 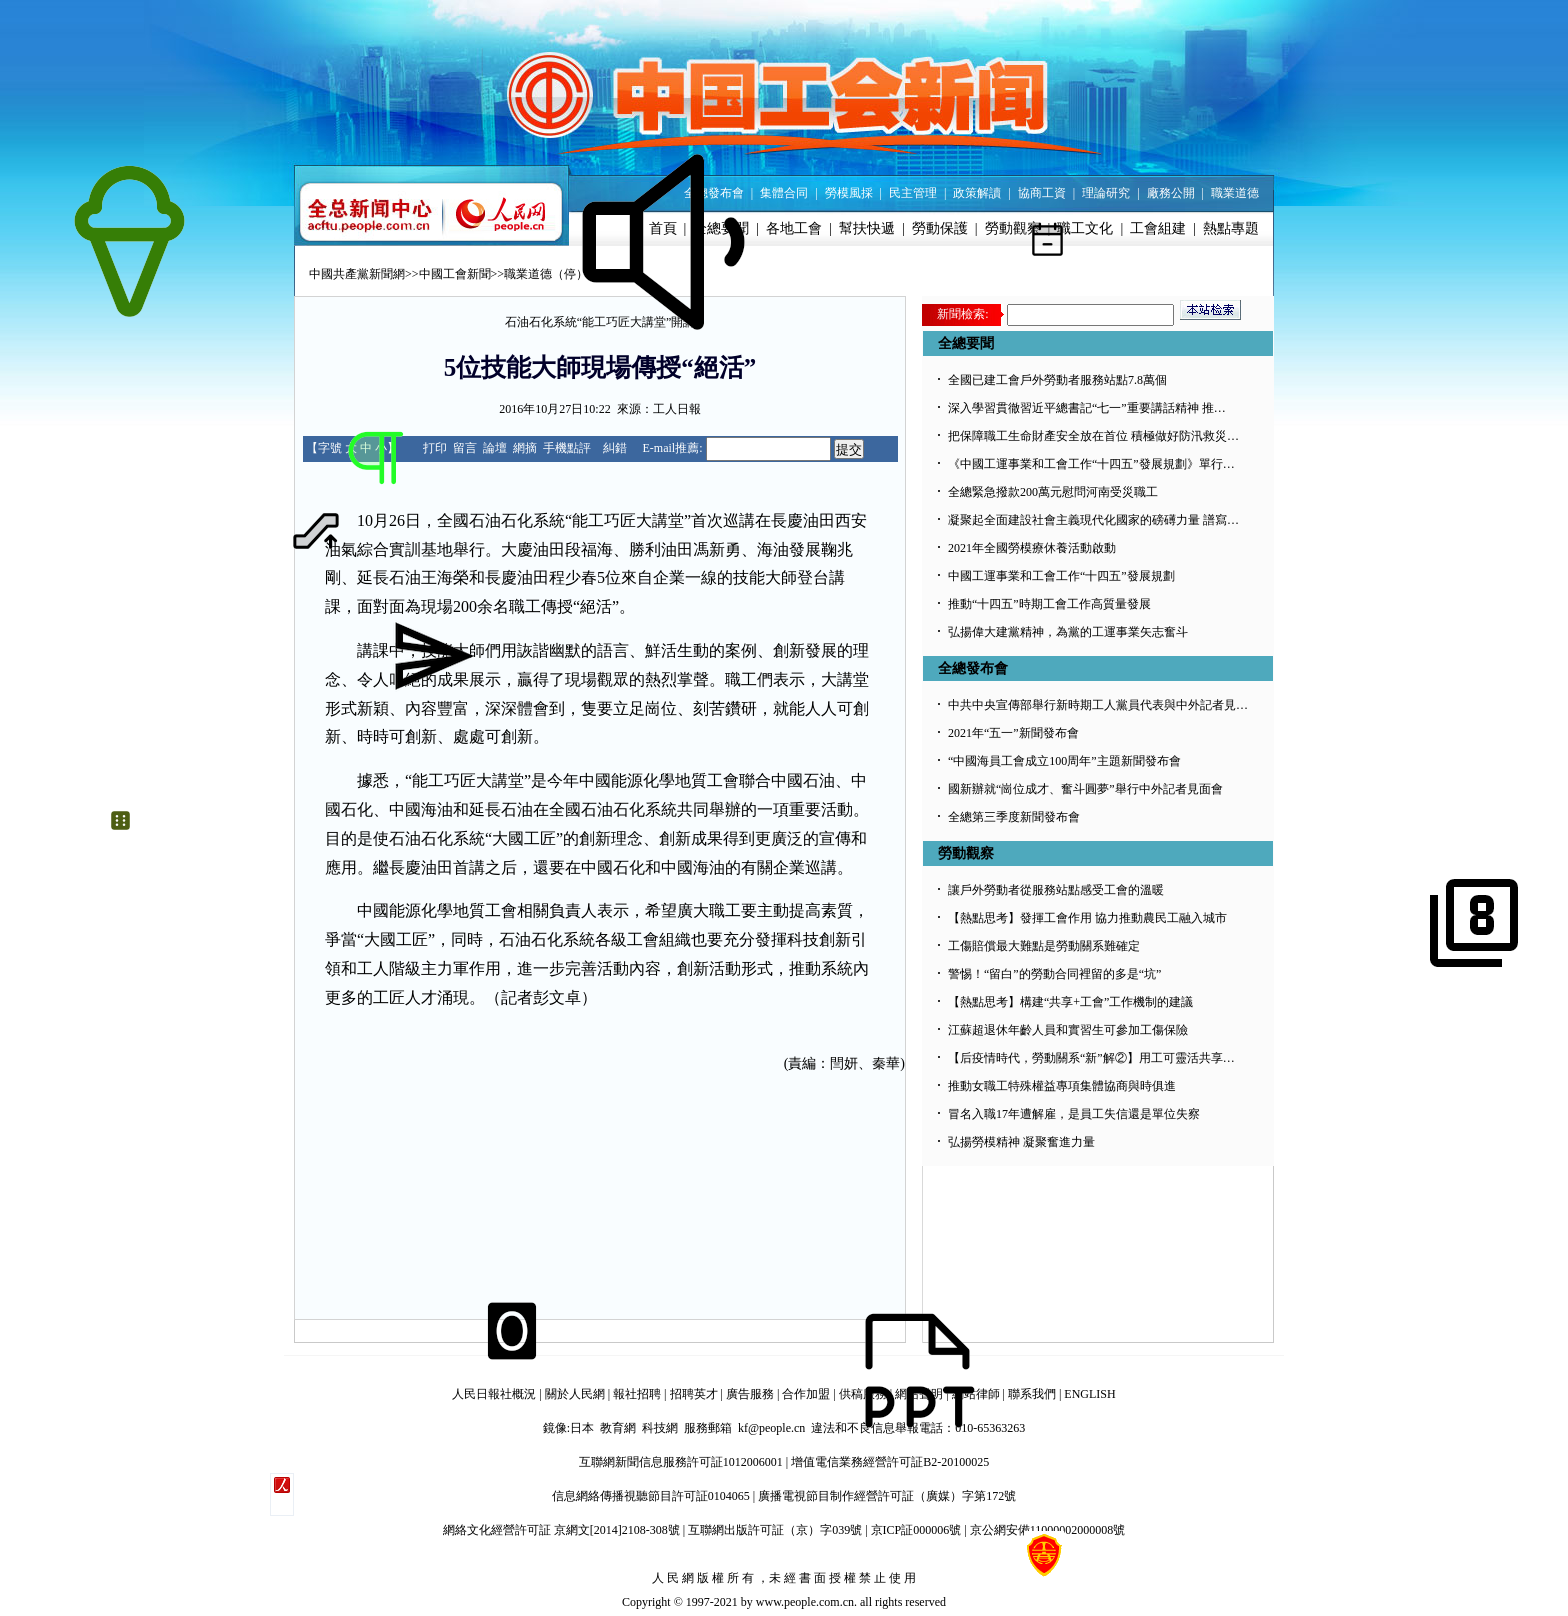 What do you see at coordinates (316, 531) in the screenshot?
I see `indicates escalator going up` at bounding box center [316, 531].